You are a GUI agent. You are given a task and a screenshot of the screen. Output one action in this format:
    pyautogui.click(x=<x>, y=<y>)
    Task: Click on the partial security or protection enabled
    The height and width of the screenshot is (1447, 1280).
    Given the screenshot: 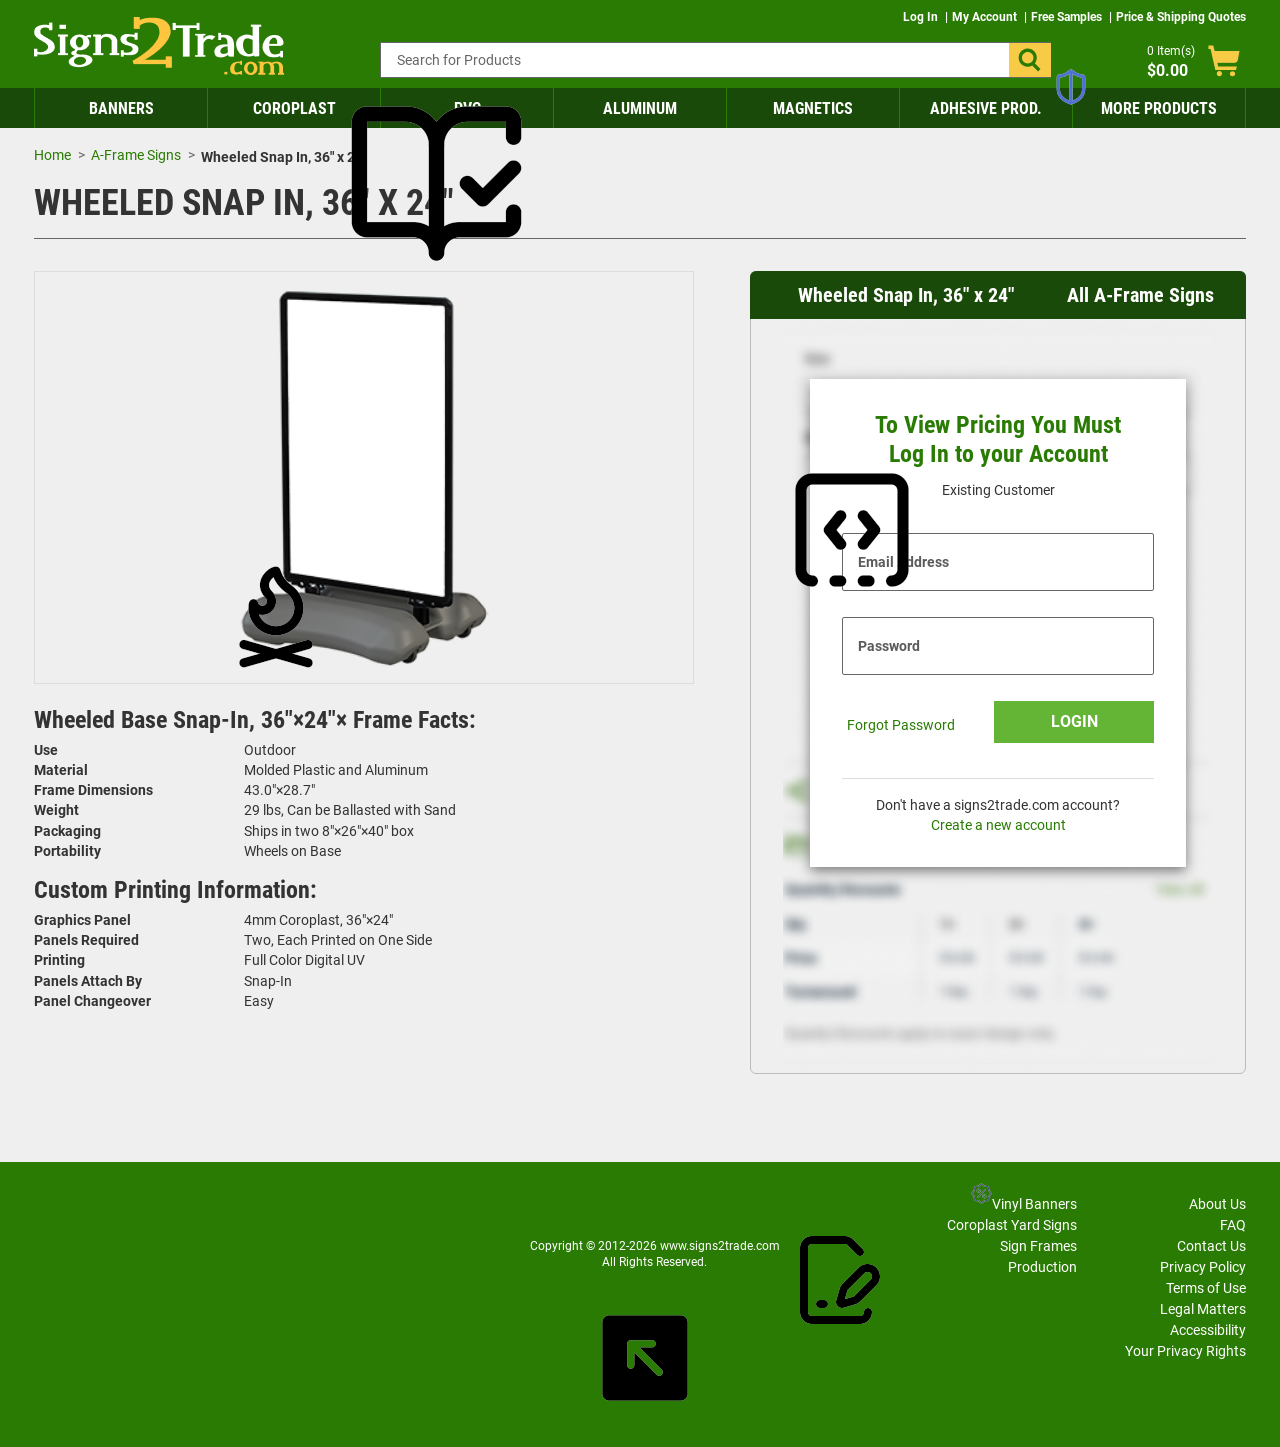 What is the action you would take?
    pyautogui.click(x=1071, y=87)
    